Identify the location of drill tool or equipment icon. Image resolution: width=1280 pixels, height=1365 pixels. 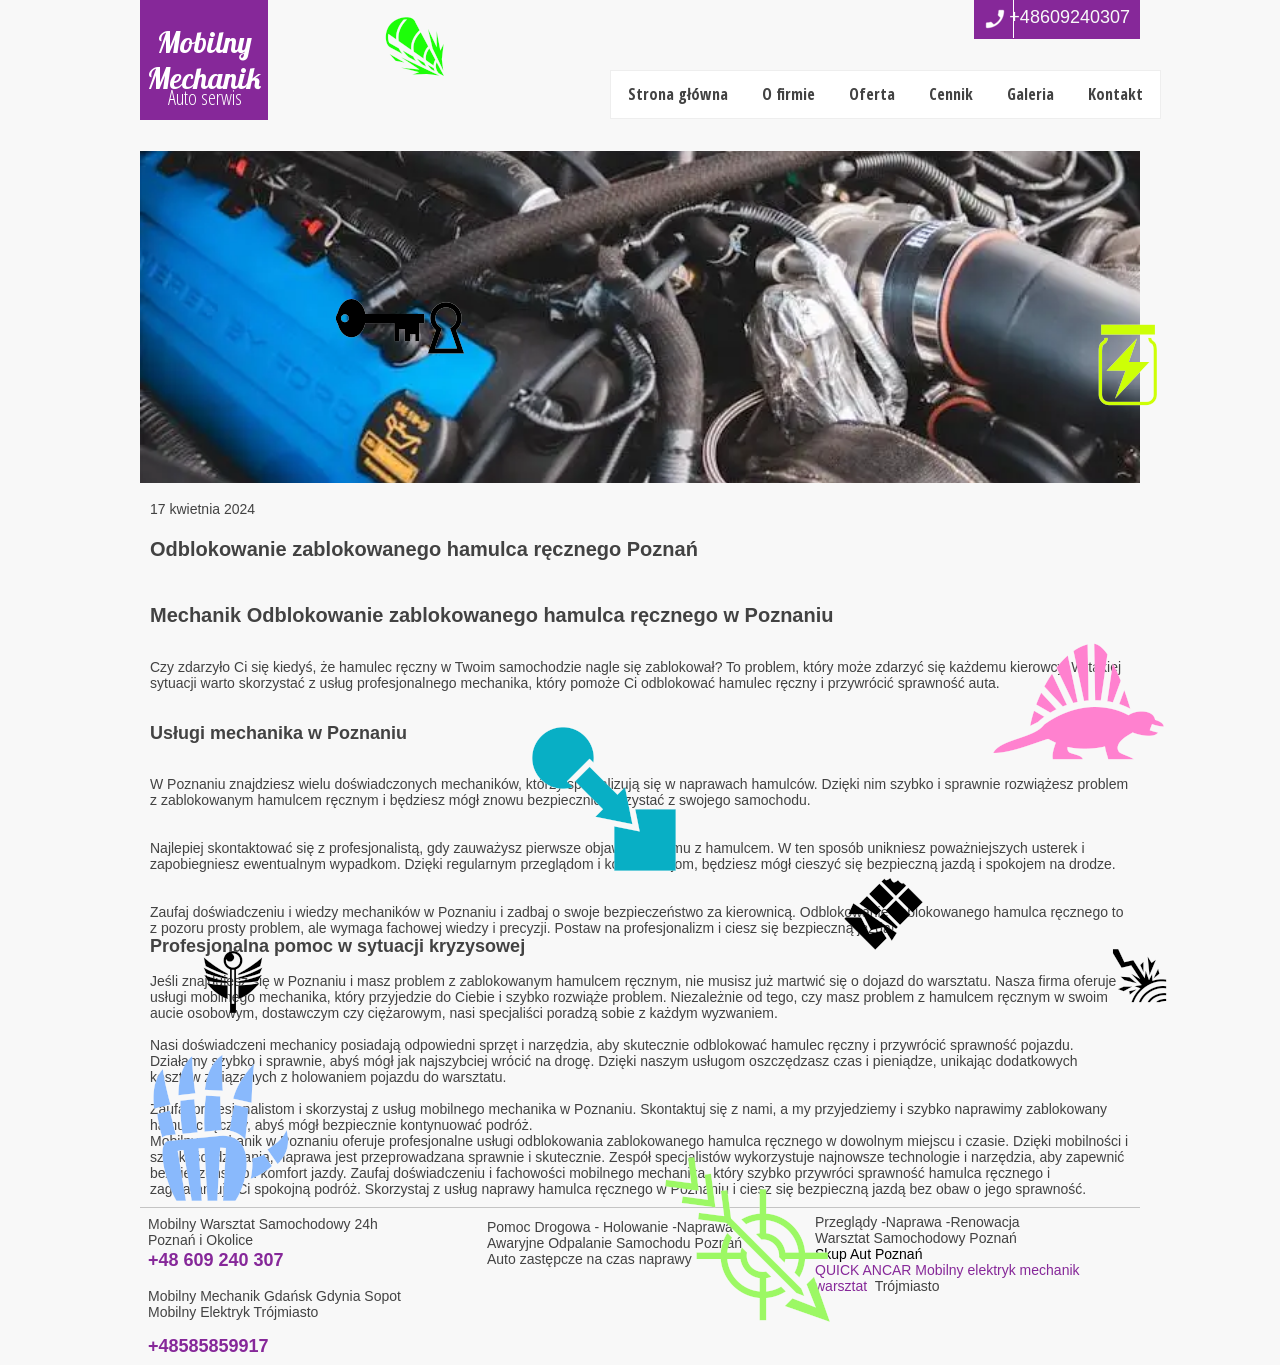
(414, 46).